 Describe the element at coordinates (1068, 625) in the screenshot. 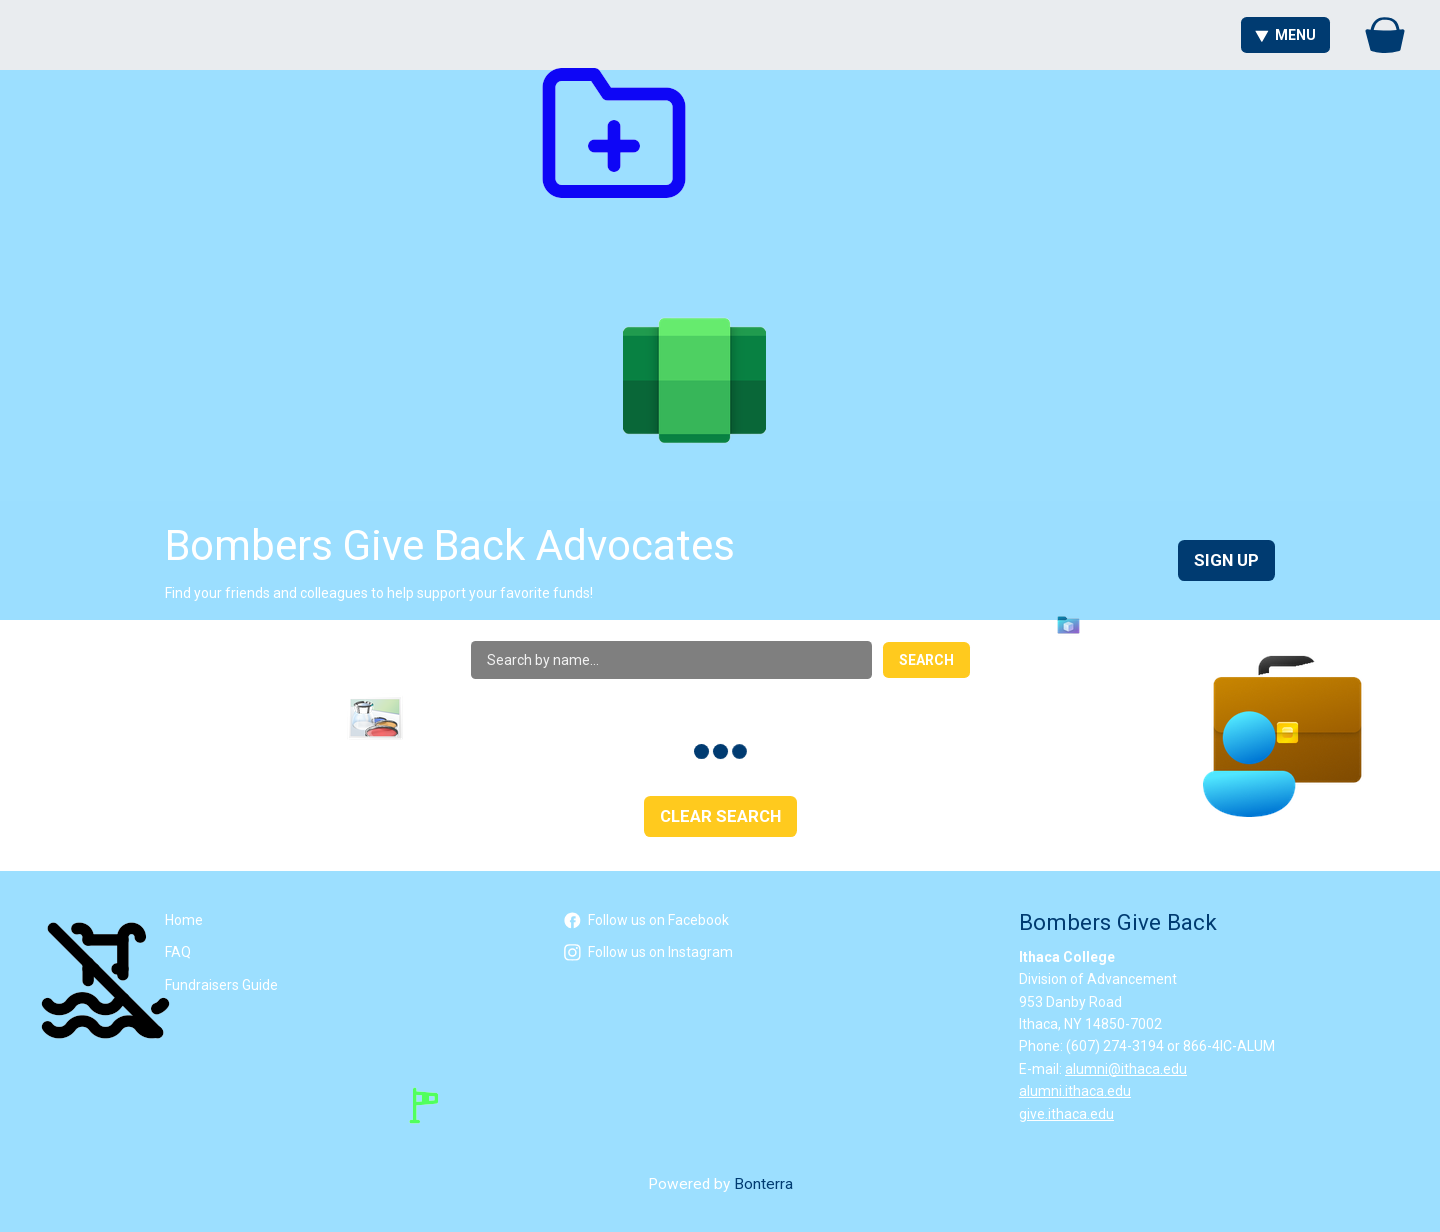

I see `open the 3D objects folder` at that location.